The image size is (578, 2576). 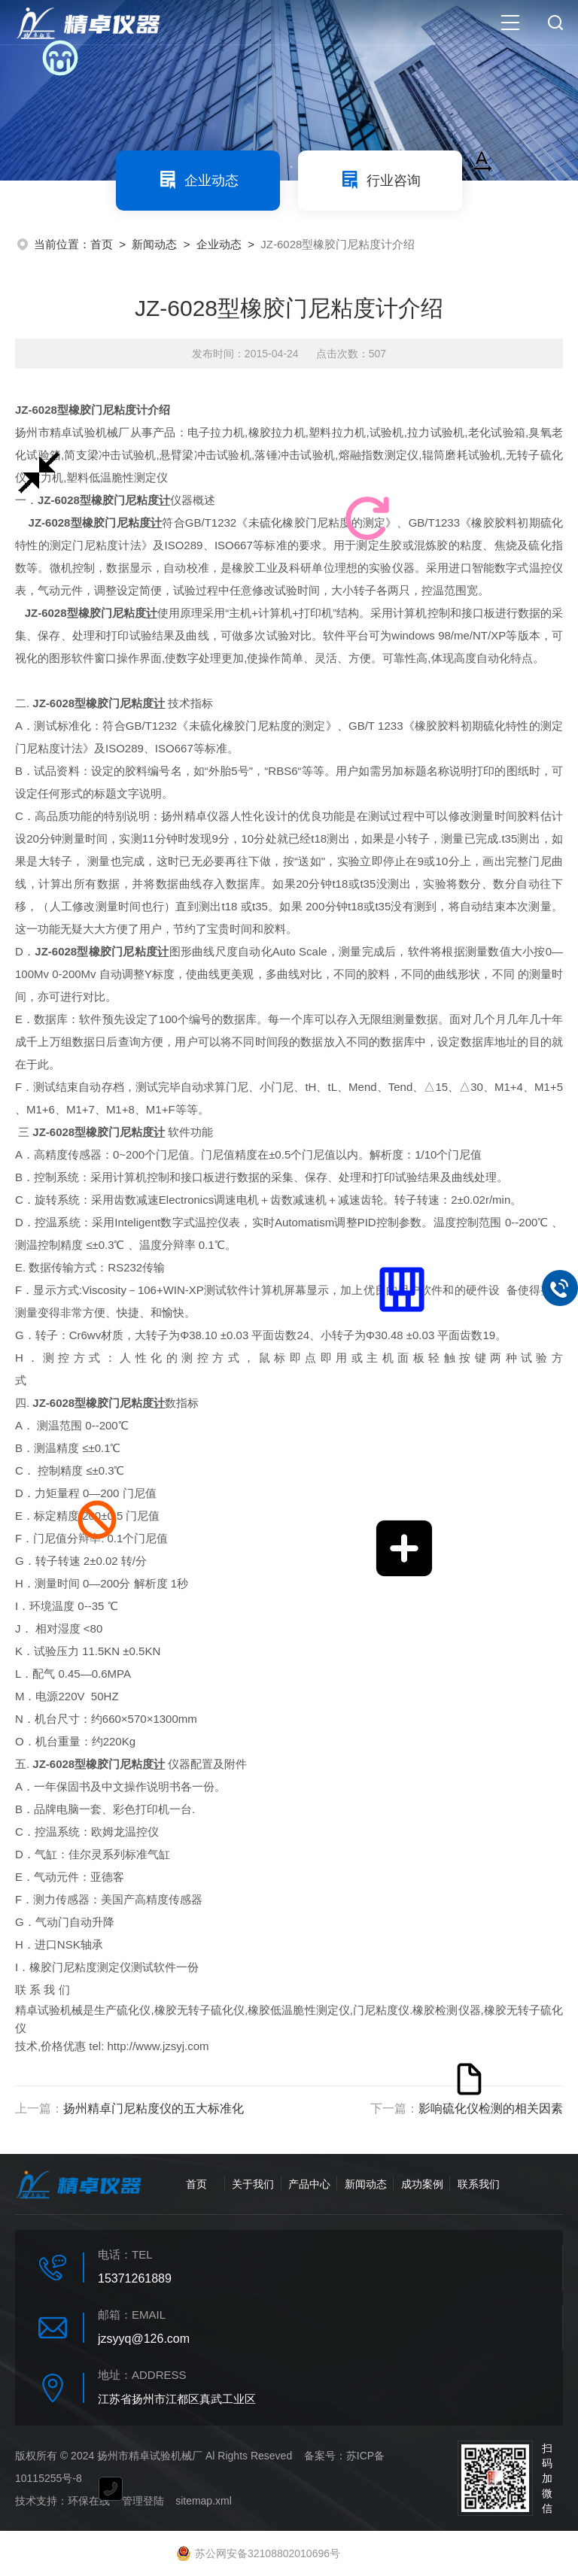 I want to click on exit fullscreen mode, so click(x=39, y=472).